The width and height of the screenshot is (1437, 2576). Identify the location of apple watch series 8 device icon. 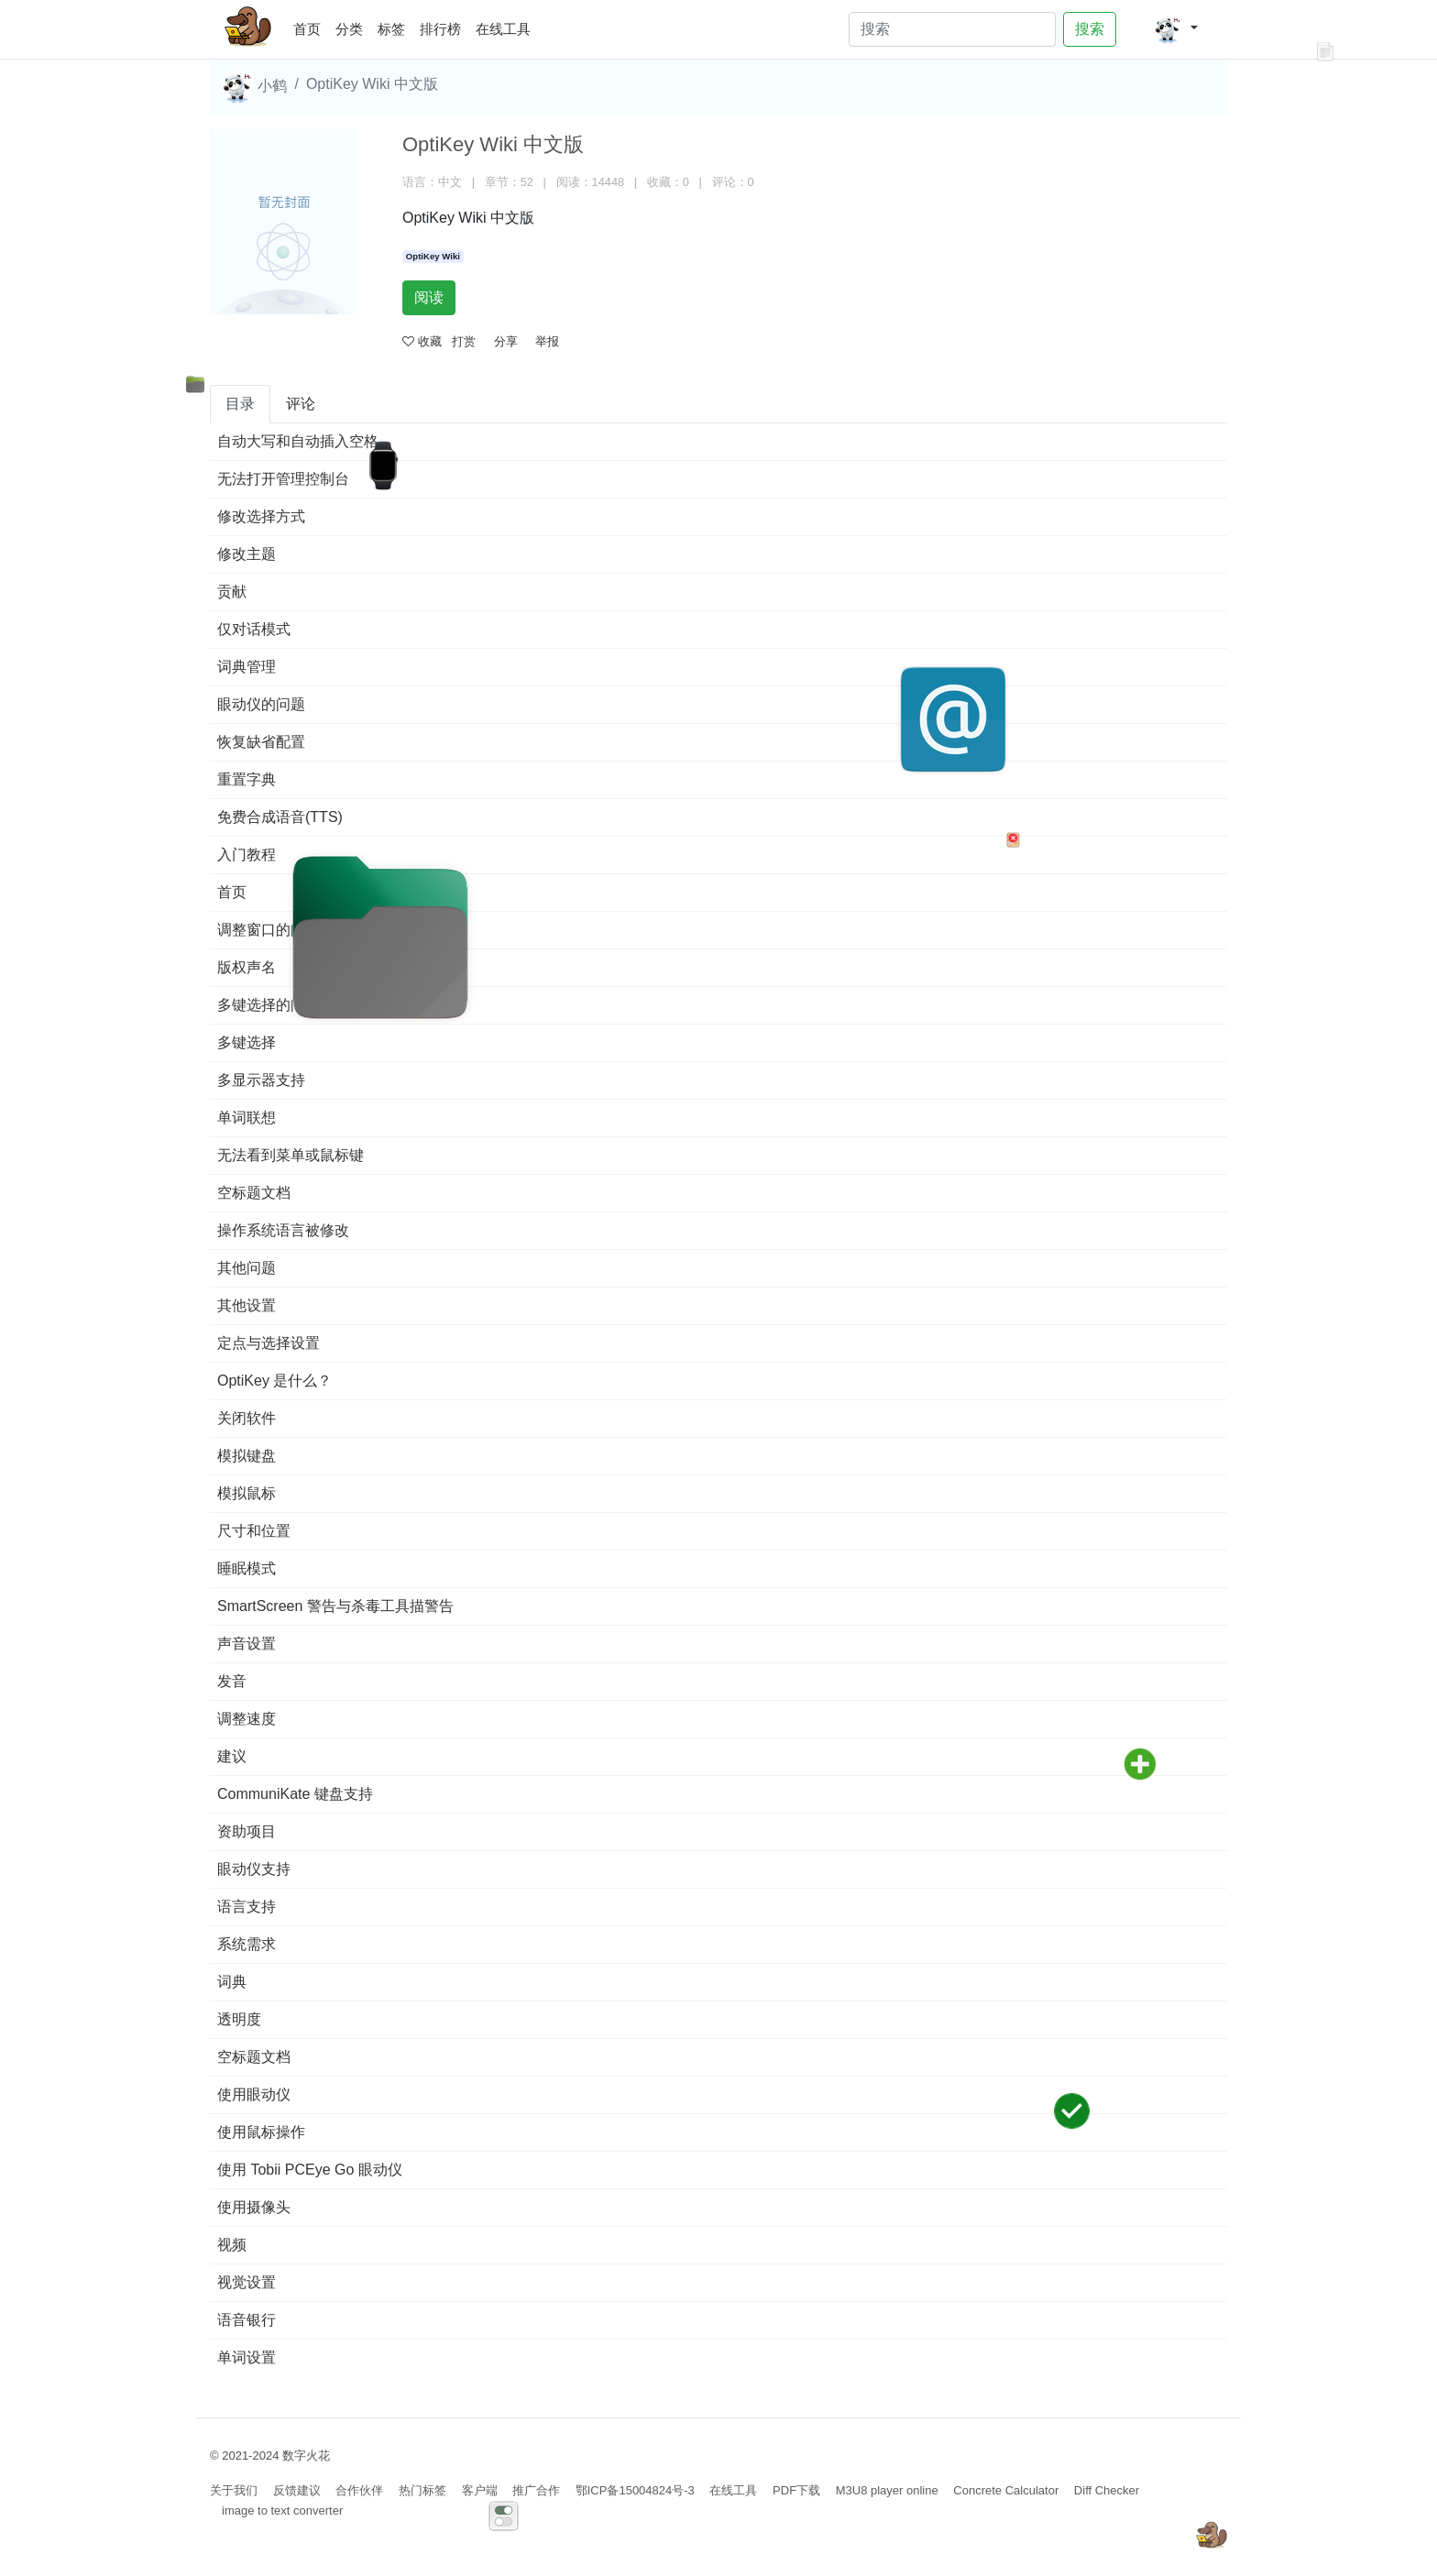
(383, 466).